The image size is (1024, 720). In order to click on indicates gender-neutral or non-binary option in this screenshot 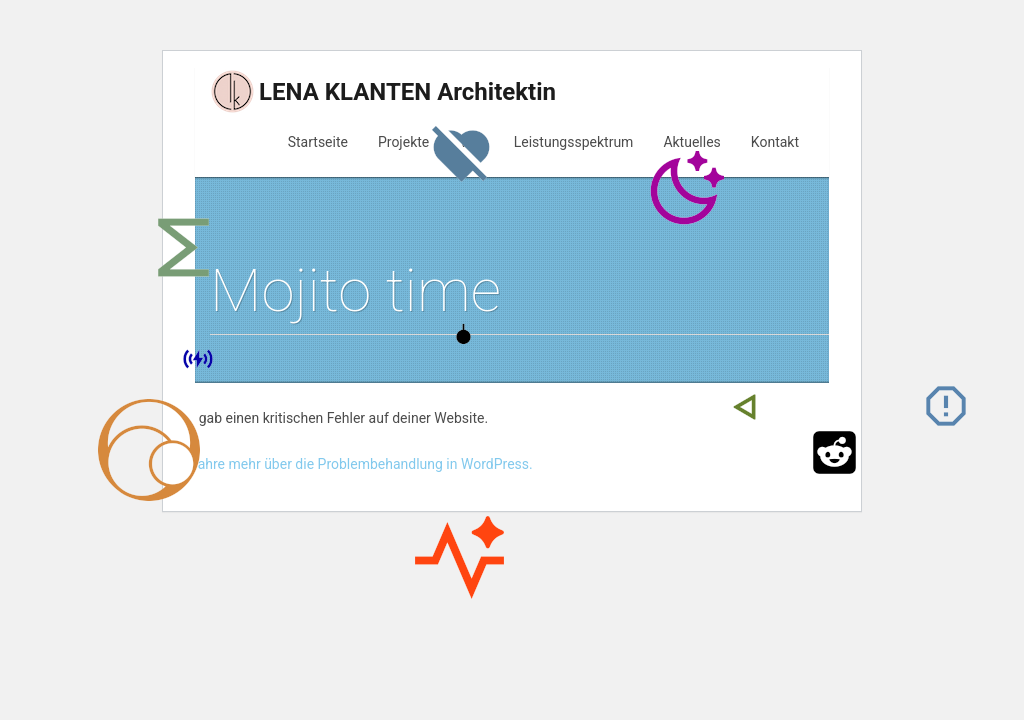, I will do `click(463, 334)`.